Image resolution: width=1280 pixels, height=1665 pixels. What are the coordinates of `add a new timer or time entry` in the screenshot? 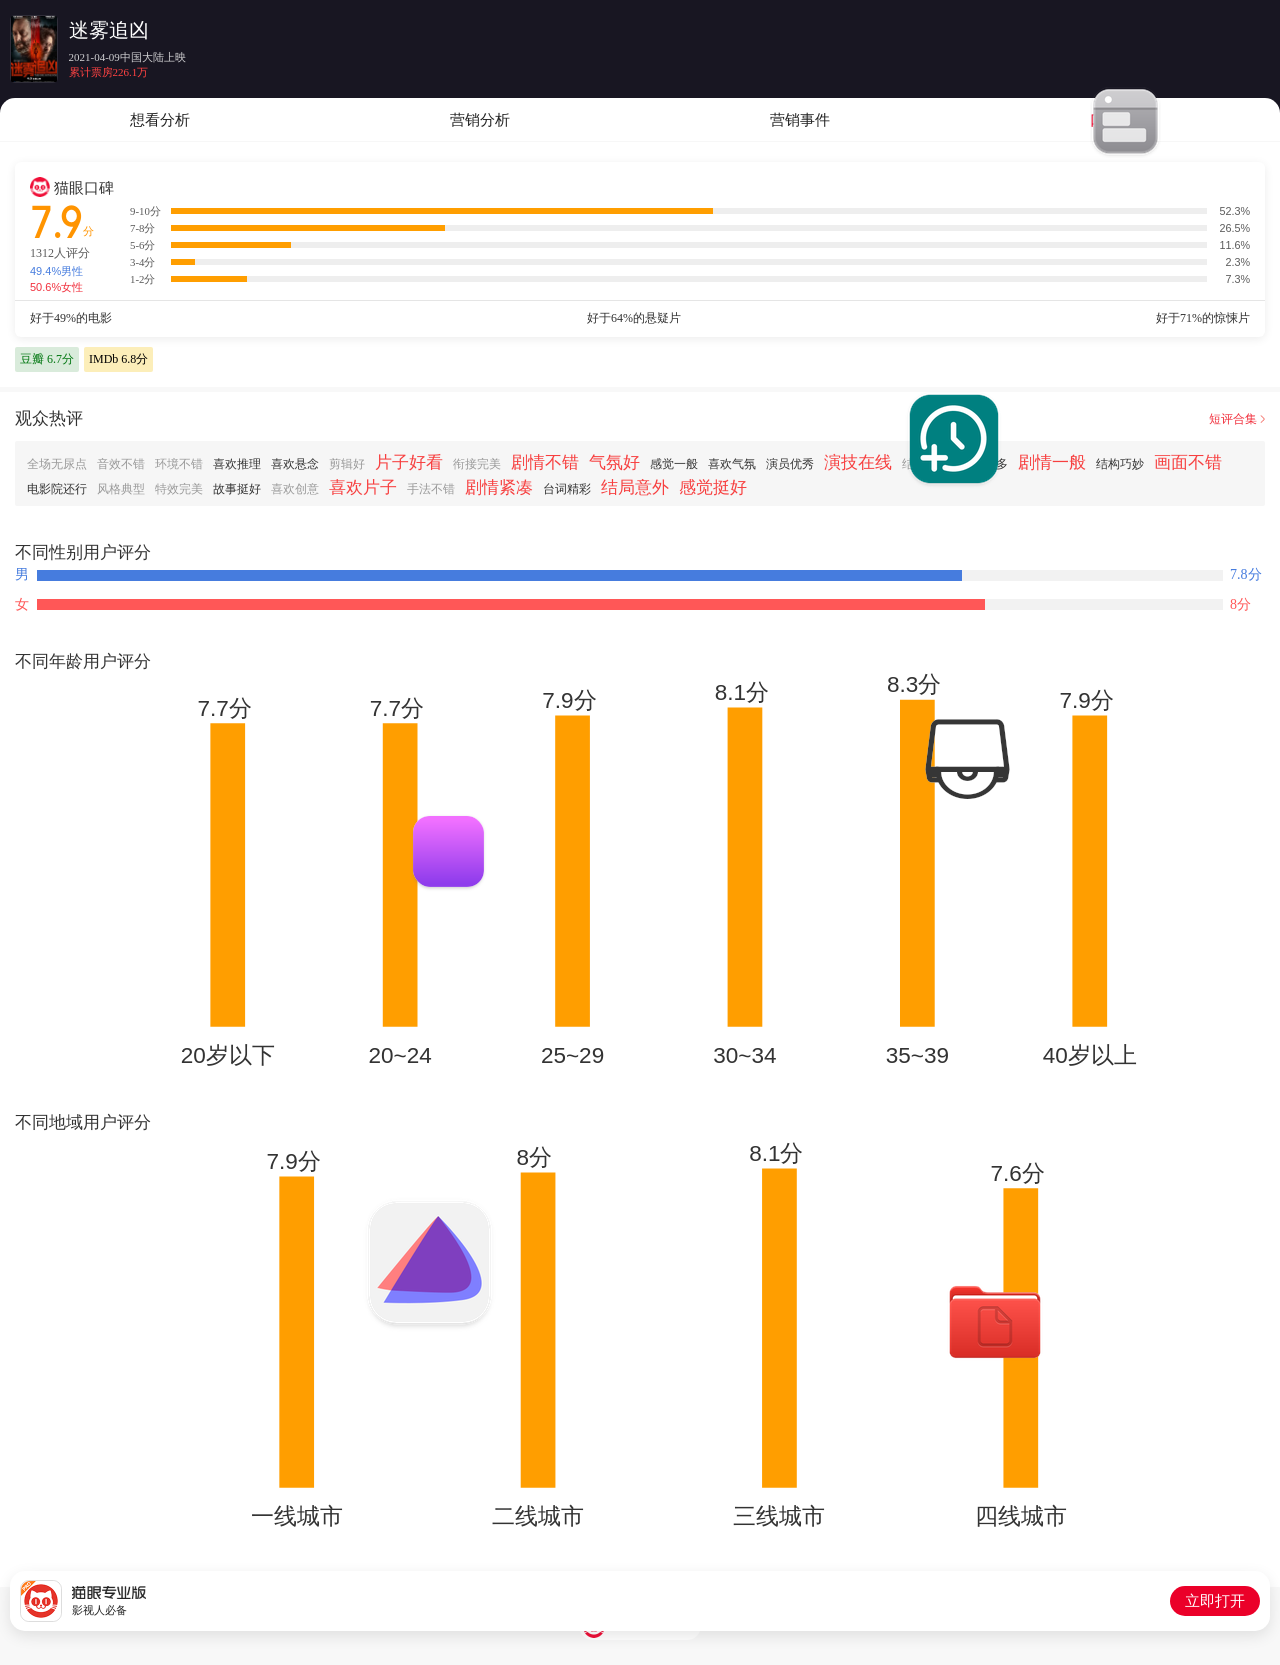 It's located at (953, 438).